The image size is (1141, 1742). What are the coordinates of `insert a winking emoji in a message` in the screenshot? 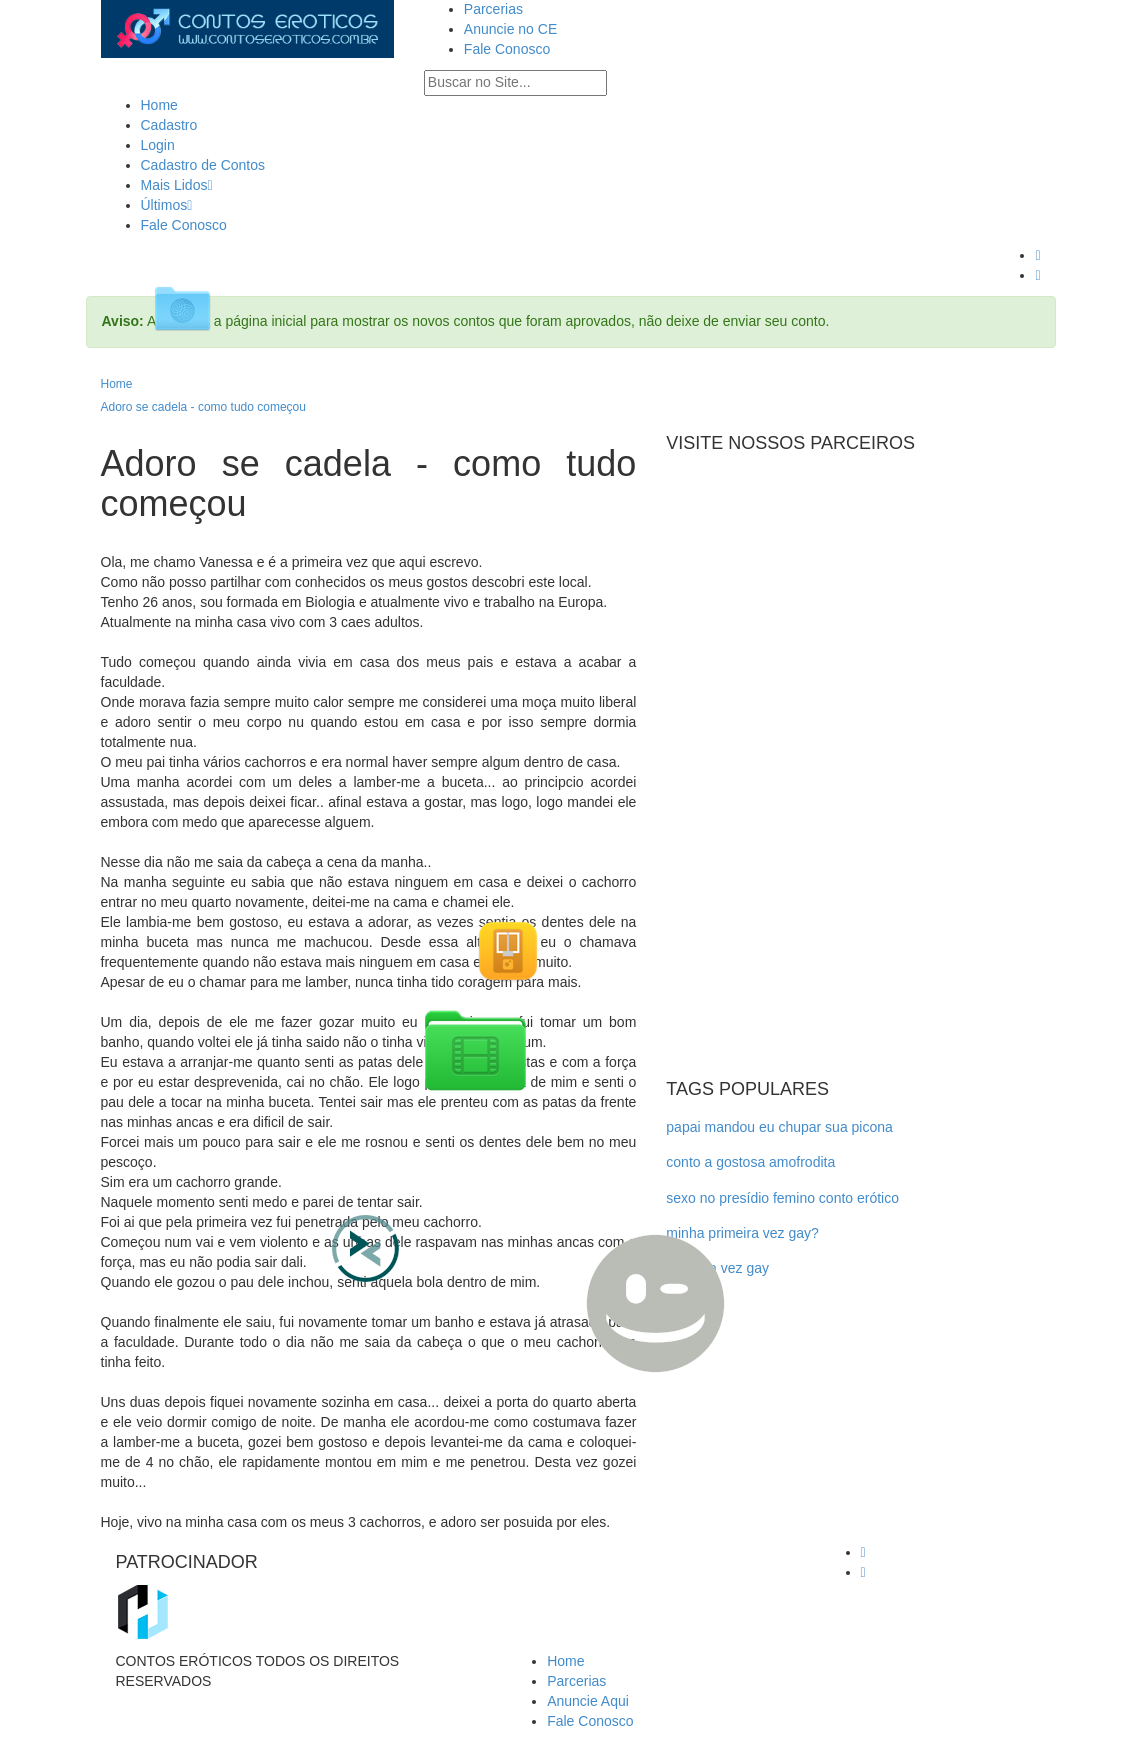 It's located at (655, 1303).